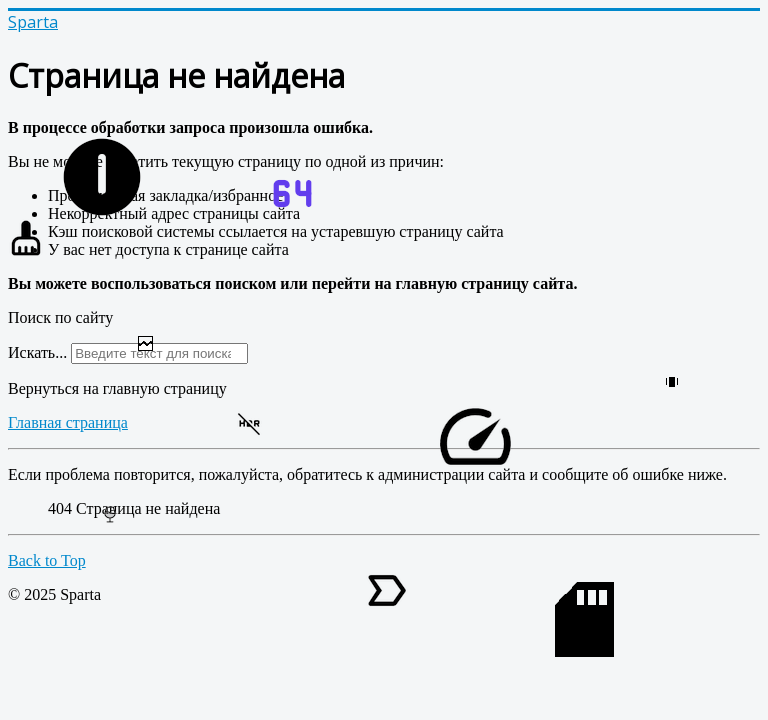 The height and width of the screenshot is (720, 768). What do you see at coordinates (26, 238) in the screenshot?
I see `access cleaning or housekeeping services` at bounding box center [26, 238].